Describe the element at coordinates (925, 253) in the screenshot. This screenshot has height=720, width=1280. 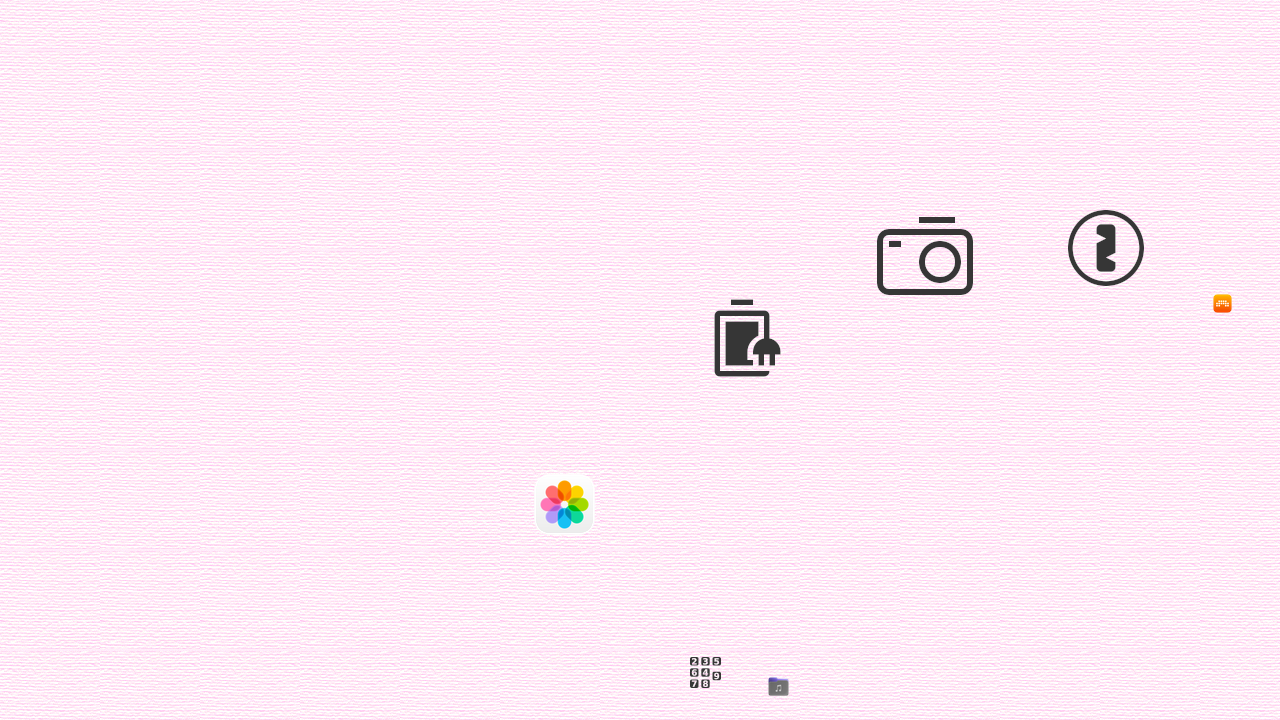
I see `open photo management app` at that location.